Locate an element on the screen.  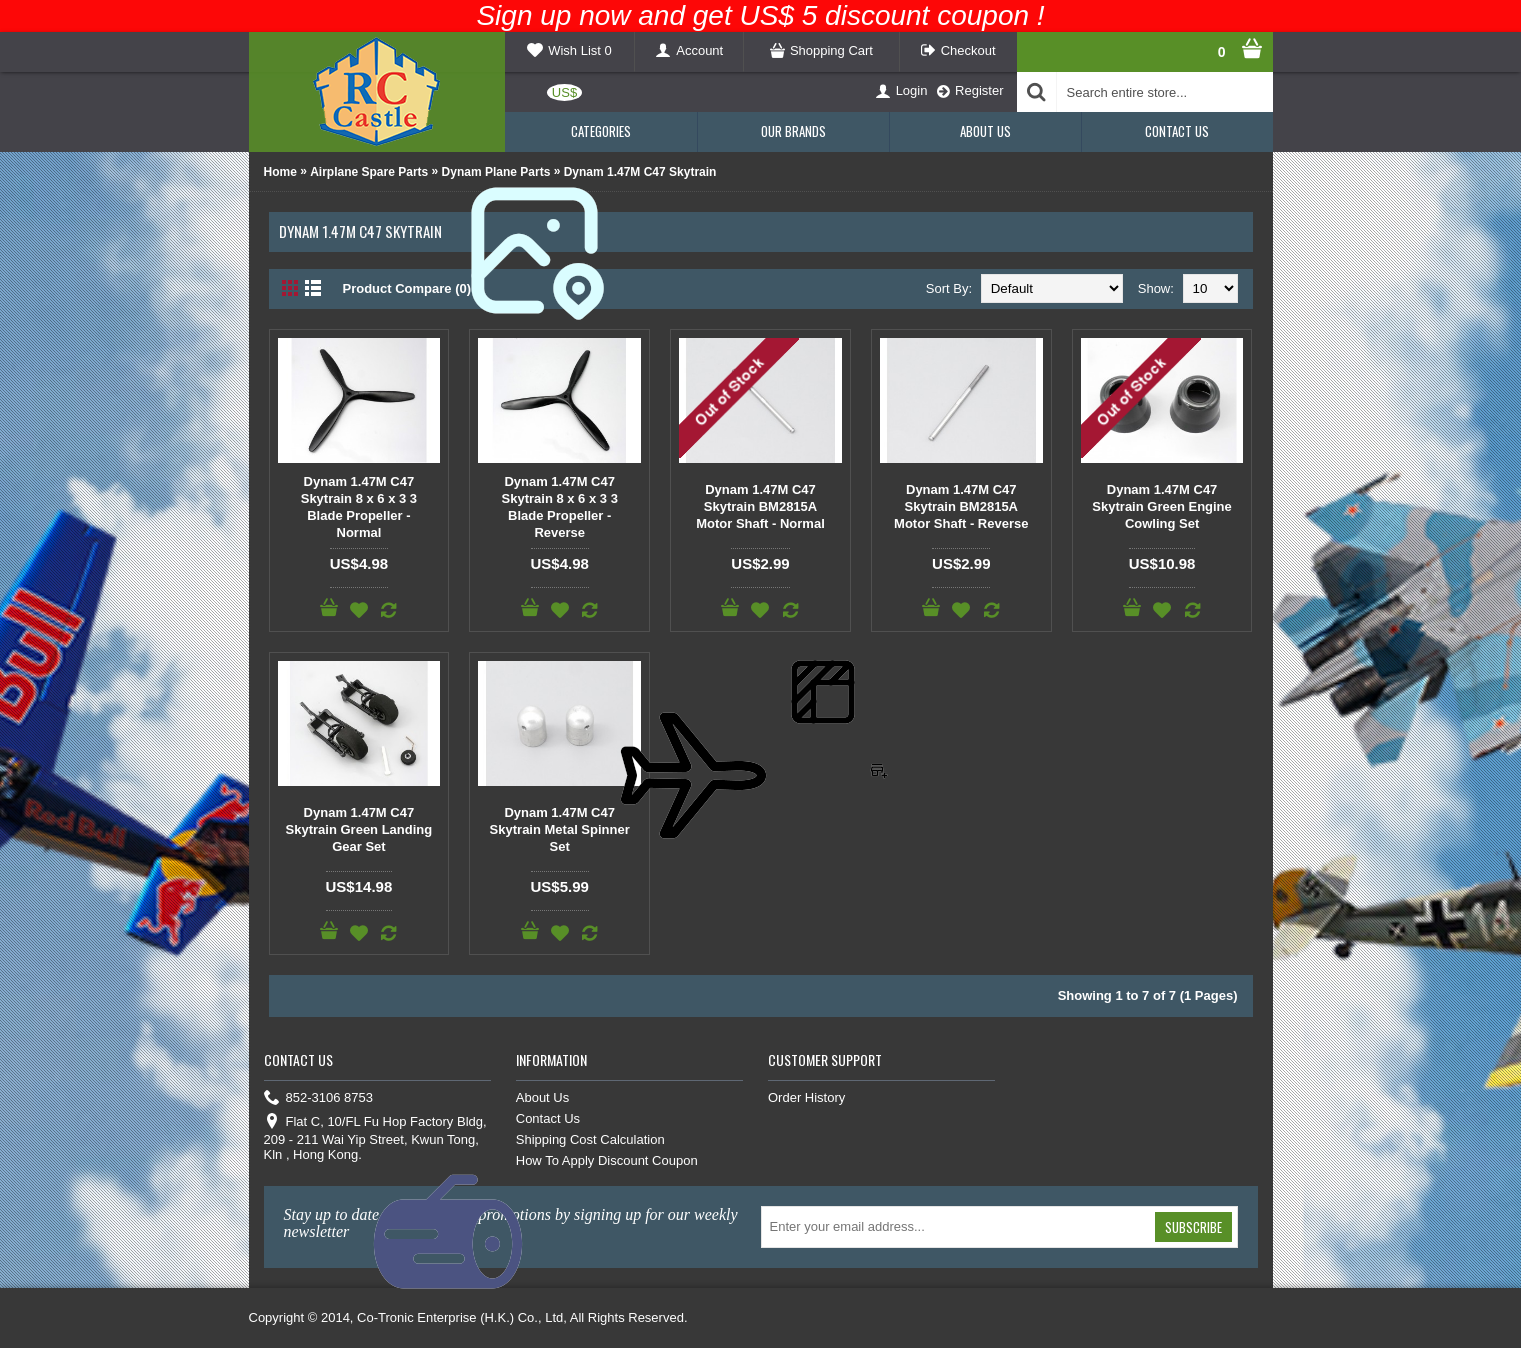
pin a photo to a specific location is located at coordinates (534, 250).